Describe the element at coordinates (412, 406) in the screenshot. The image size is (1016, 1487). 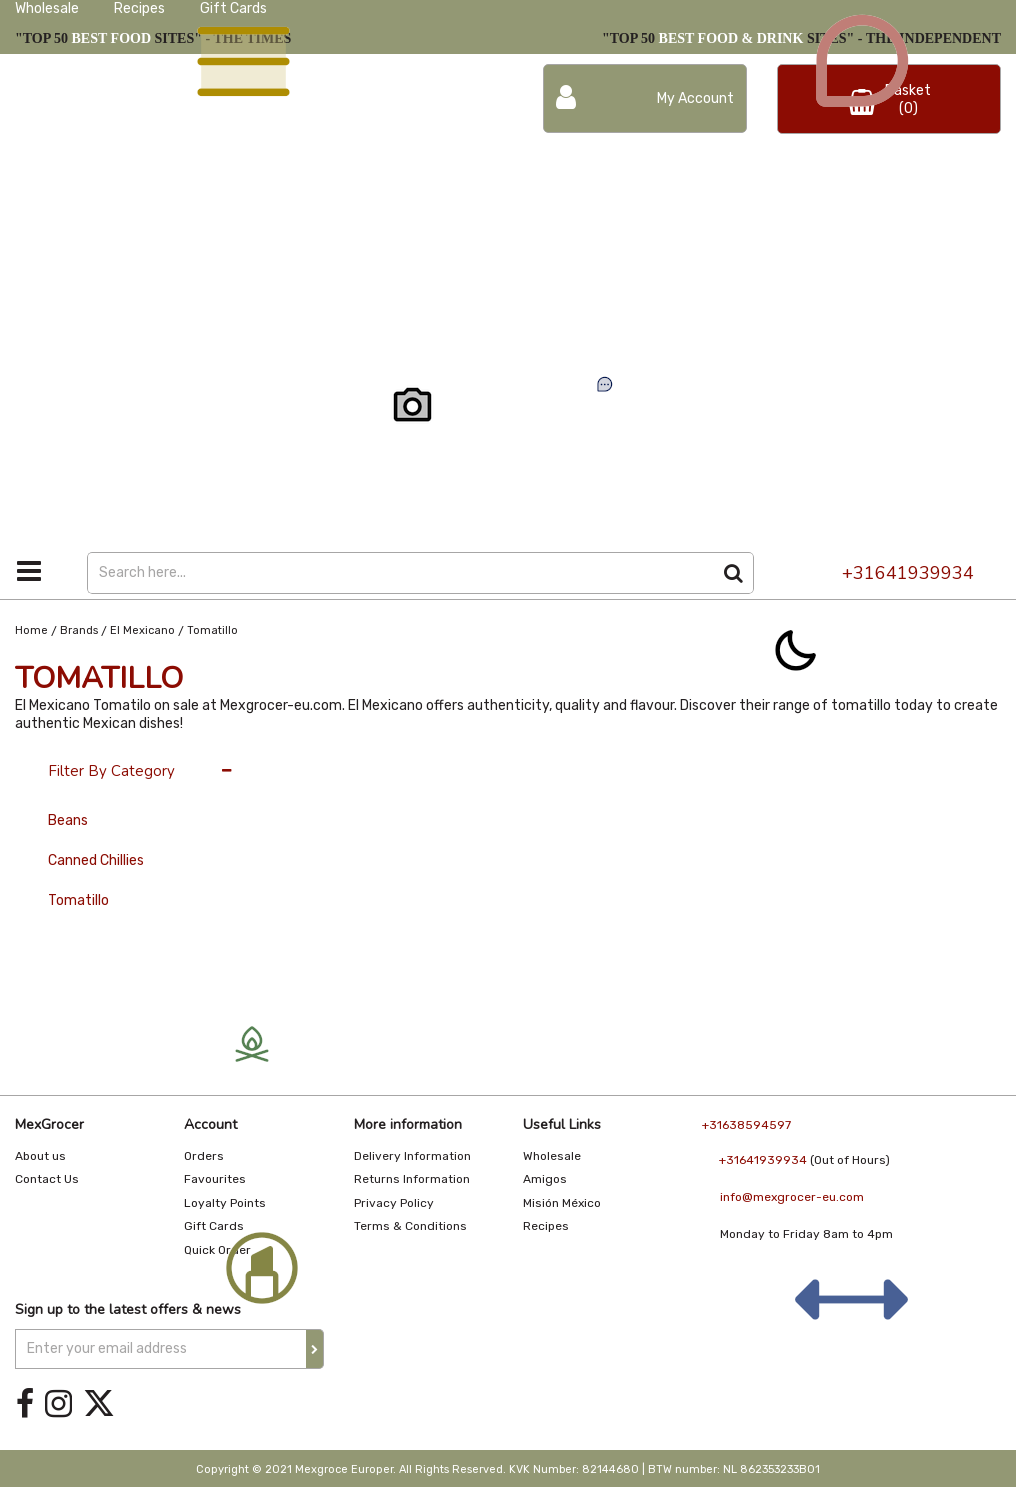
I see `take a photo` at that location.